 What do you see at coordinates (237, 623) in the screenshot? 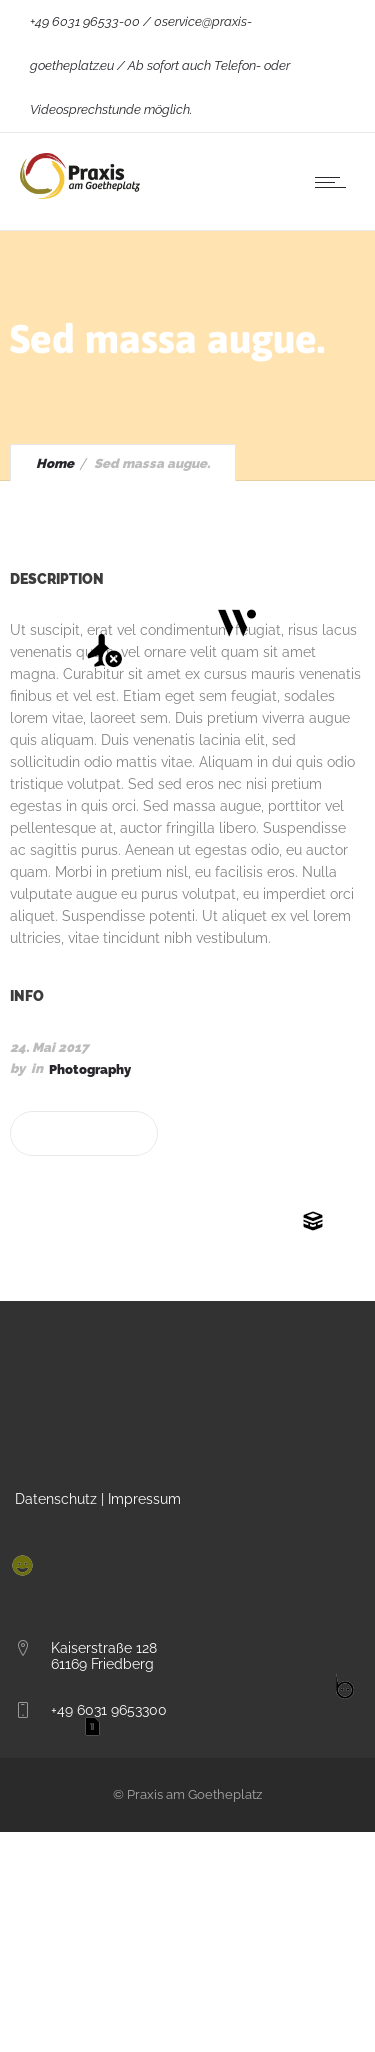
I see `open the Wantedly app` at bounding box center [237, 623].